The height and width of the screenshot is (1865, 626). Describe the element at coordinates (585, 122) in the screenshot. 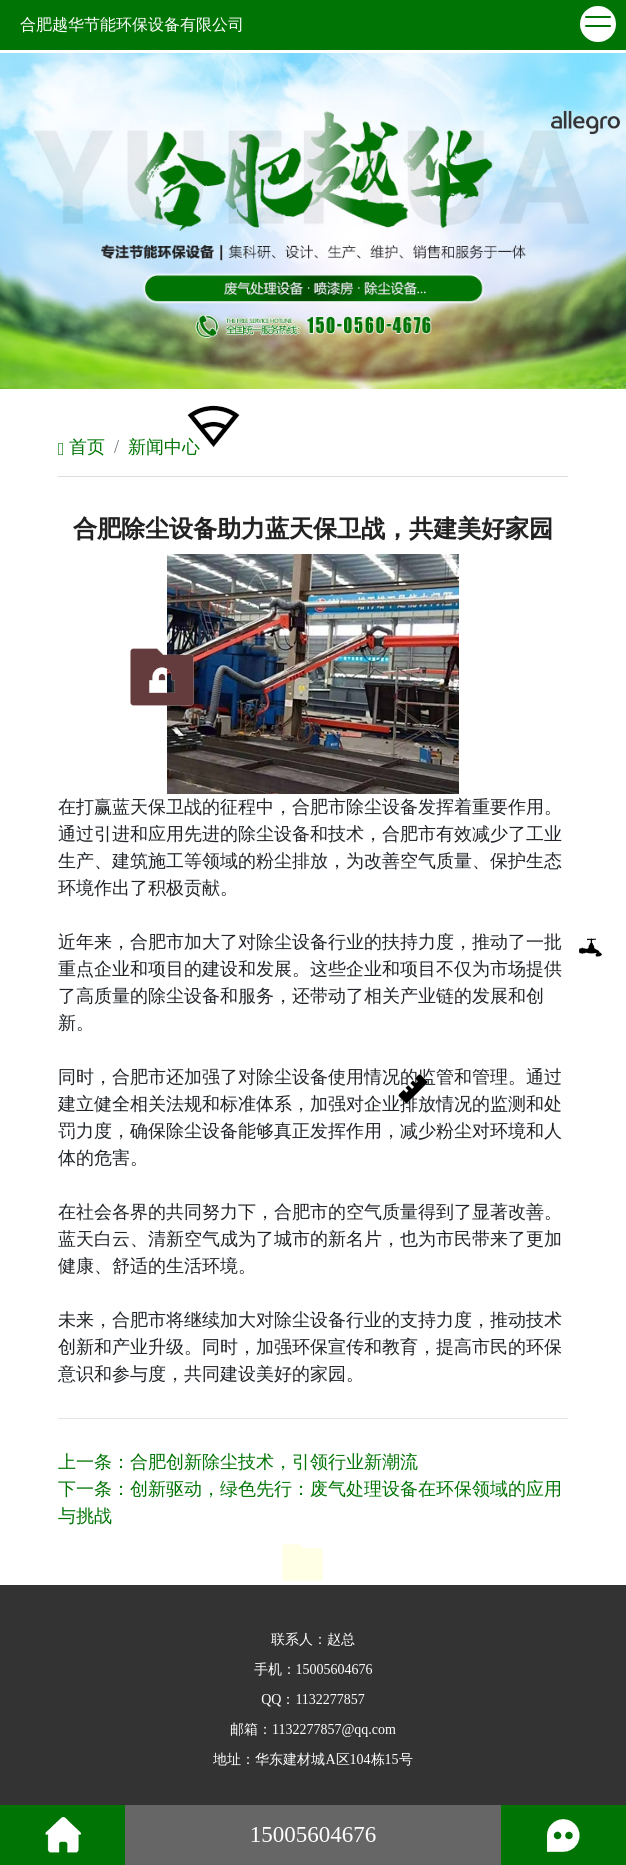

I see `visit the allegro e-commerce platform` at that location.